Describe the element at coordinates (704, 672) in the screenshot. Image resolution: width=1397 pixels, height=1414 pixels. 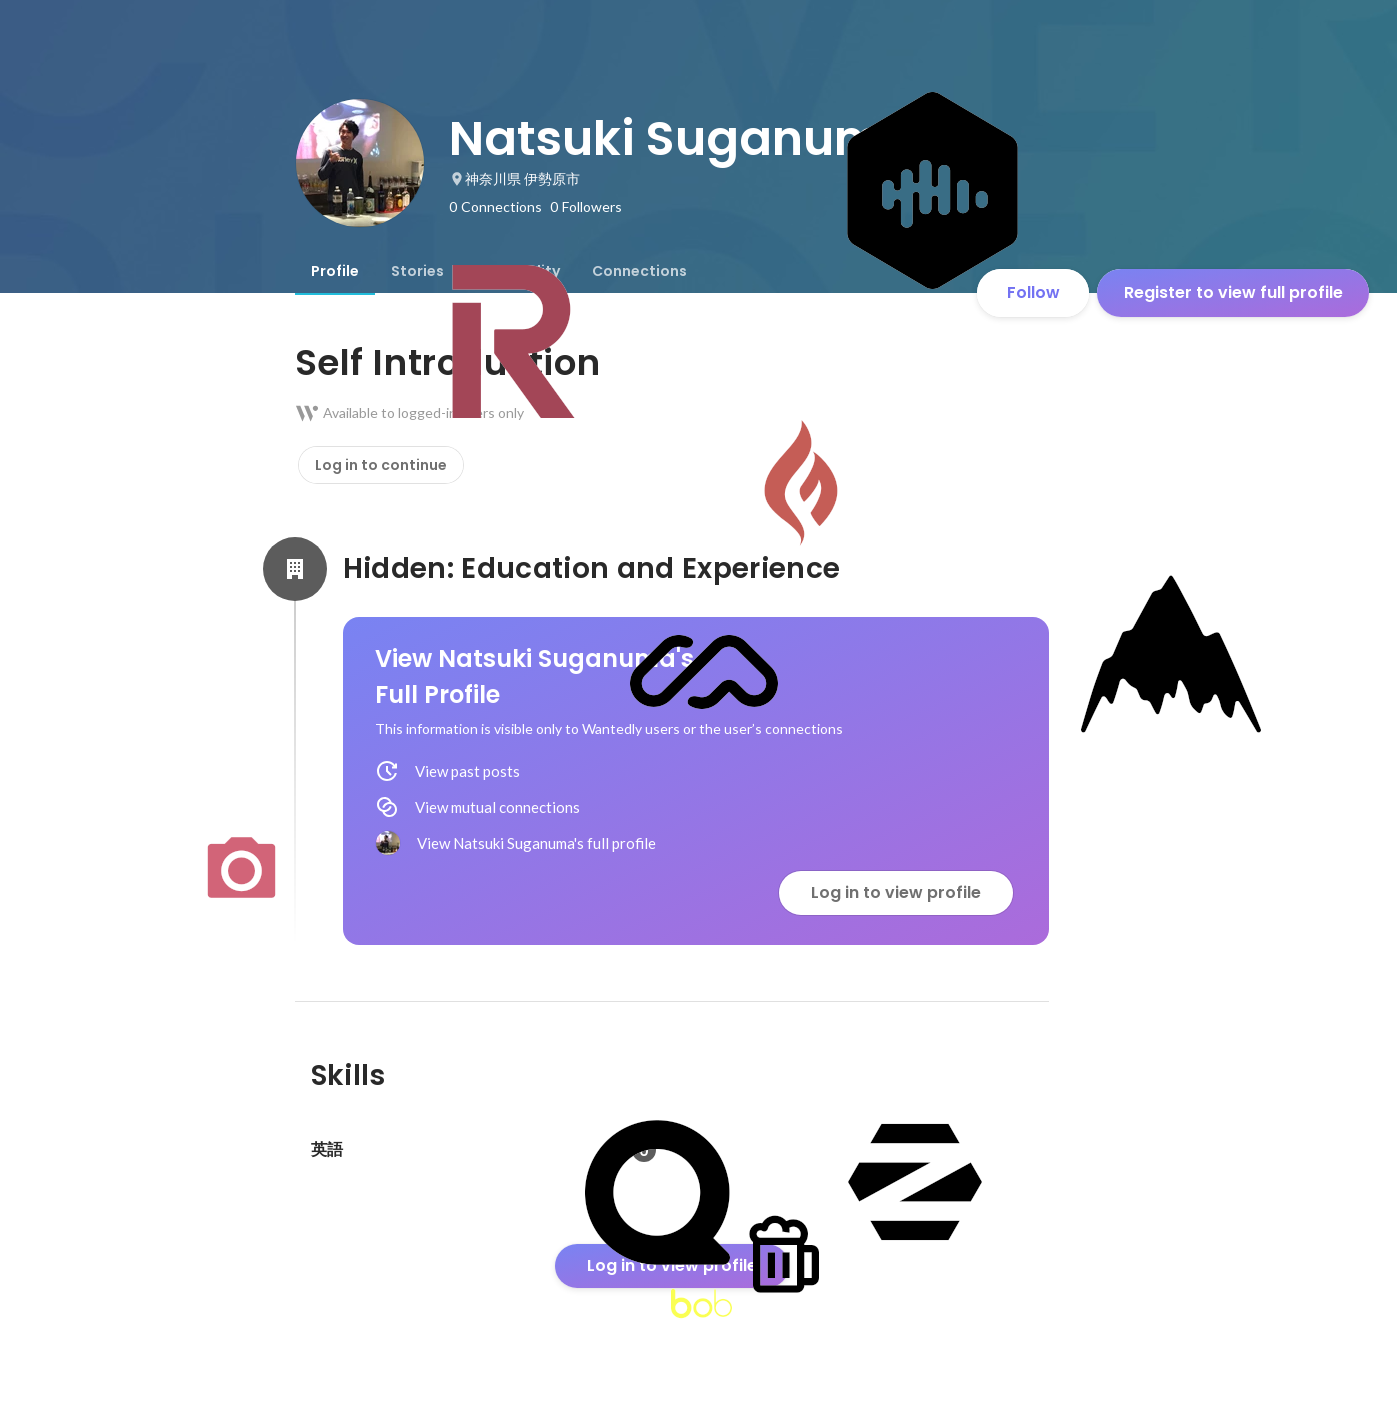
I see `maze user testing platform logo` at that location.